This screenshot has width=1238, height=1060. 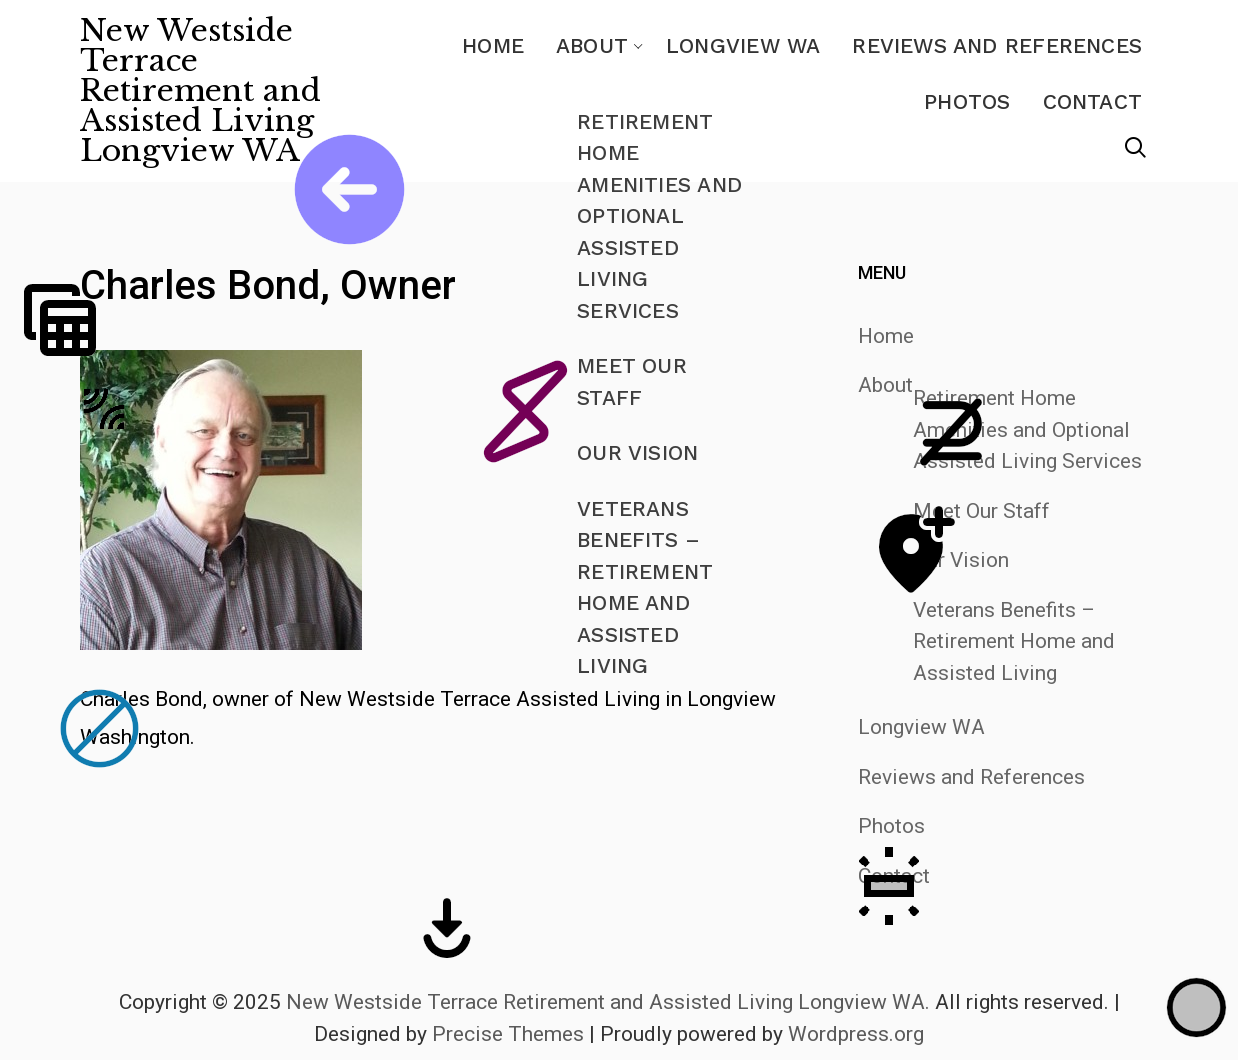 I want to click on adjust panel light or display brightness, so click(x=889, y=886).